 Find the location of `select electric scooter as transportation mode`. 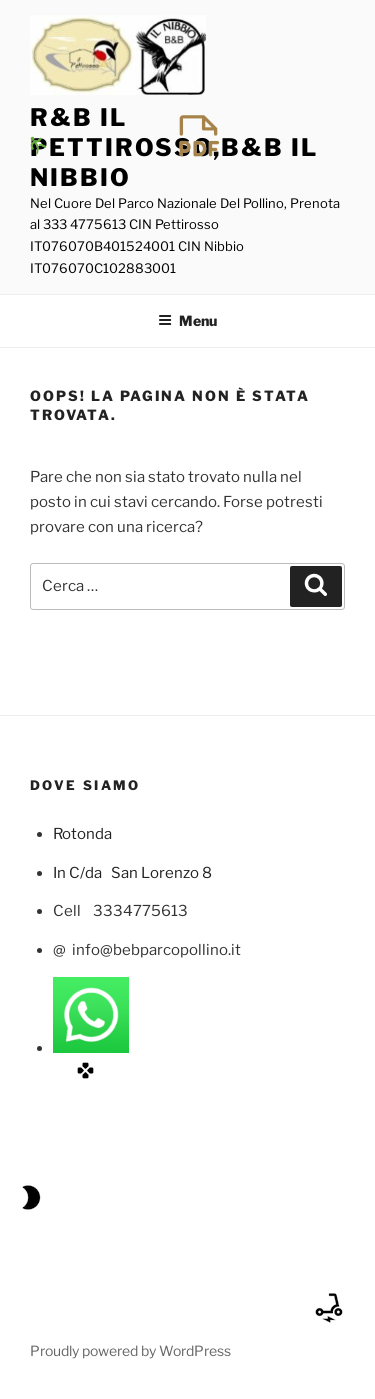

select electric scooter as transportation mode is located at coordinates (329, 1308).